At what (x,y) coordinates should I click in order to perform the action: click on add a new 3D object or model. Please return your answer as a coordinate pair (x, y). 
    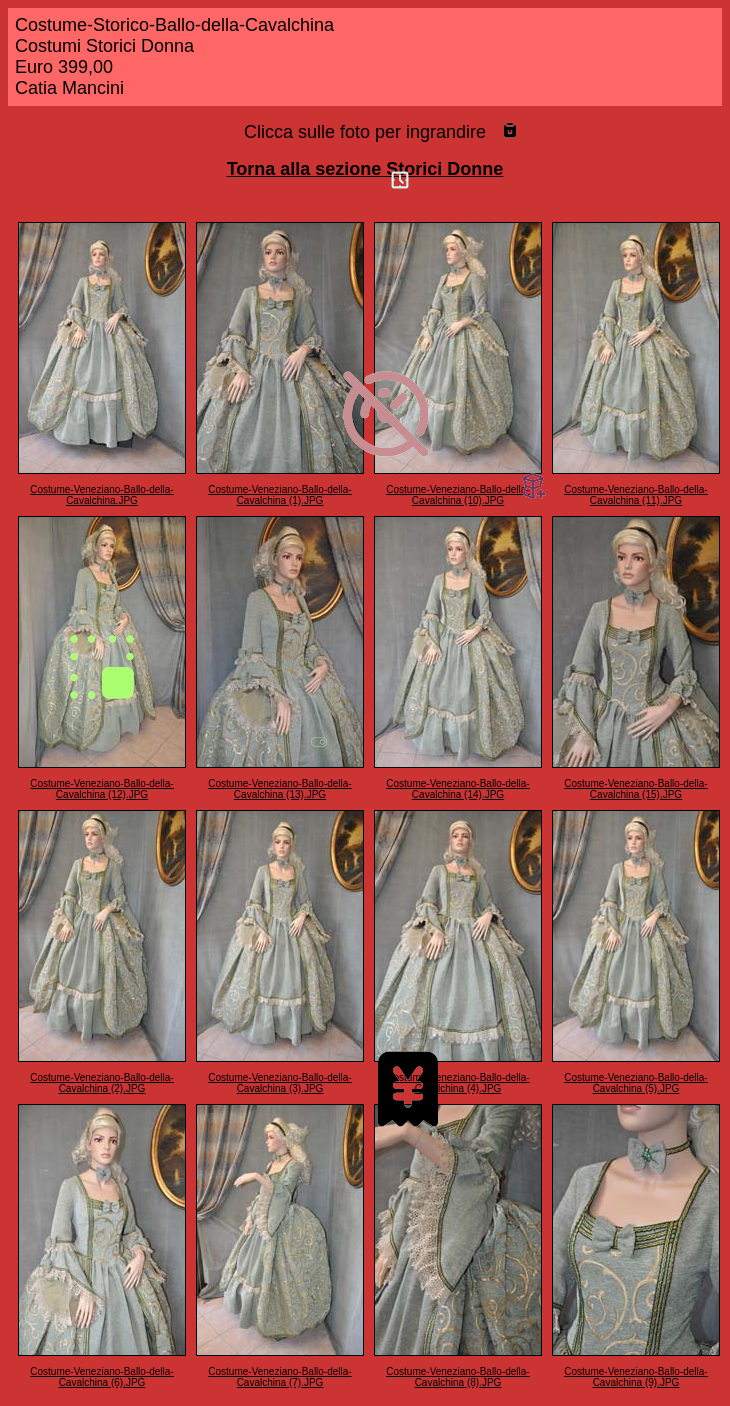
    Looking at the image, I should click on (533, 486).